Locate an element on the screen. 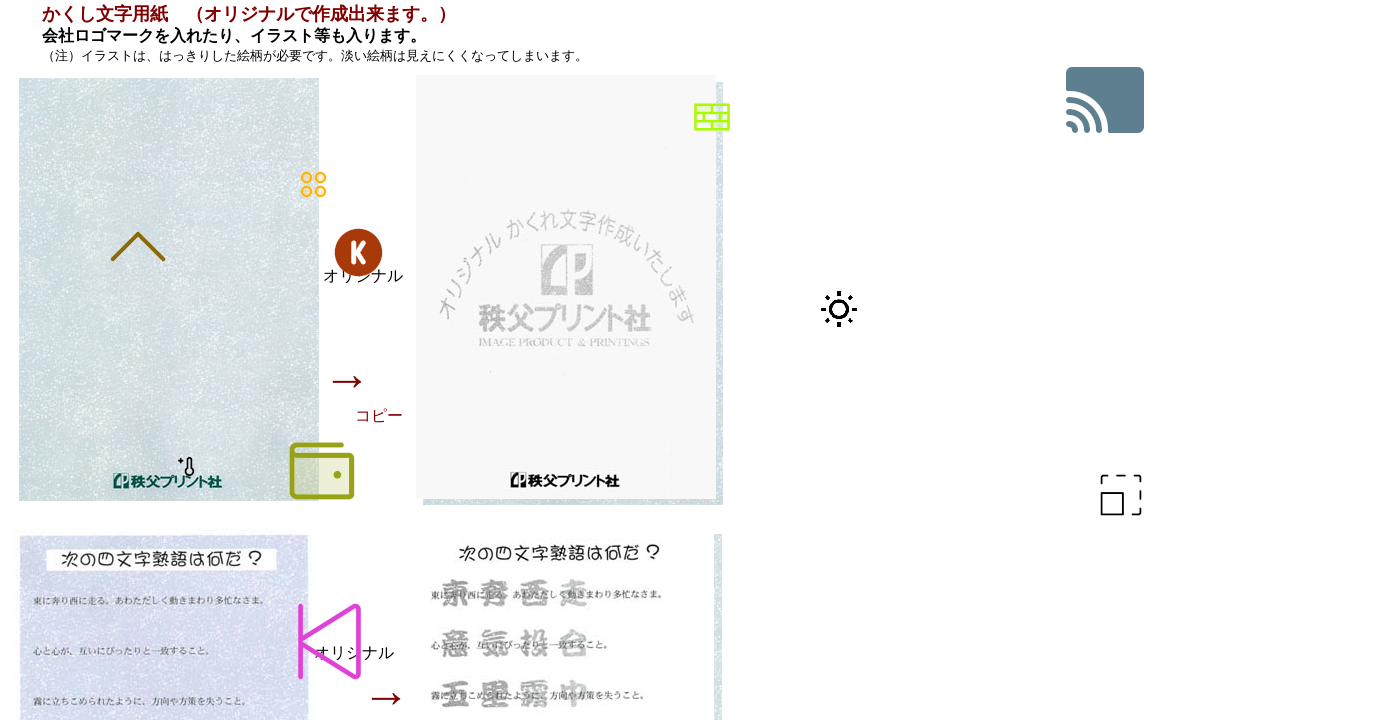 The height and width of the screenshot is (720, 1397). resize a window or element is located at coordinates (1121, 495).